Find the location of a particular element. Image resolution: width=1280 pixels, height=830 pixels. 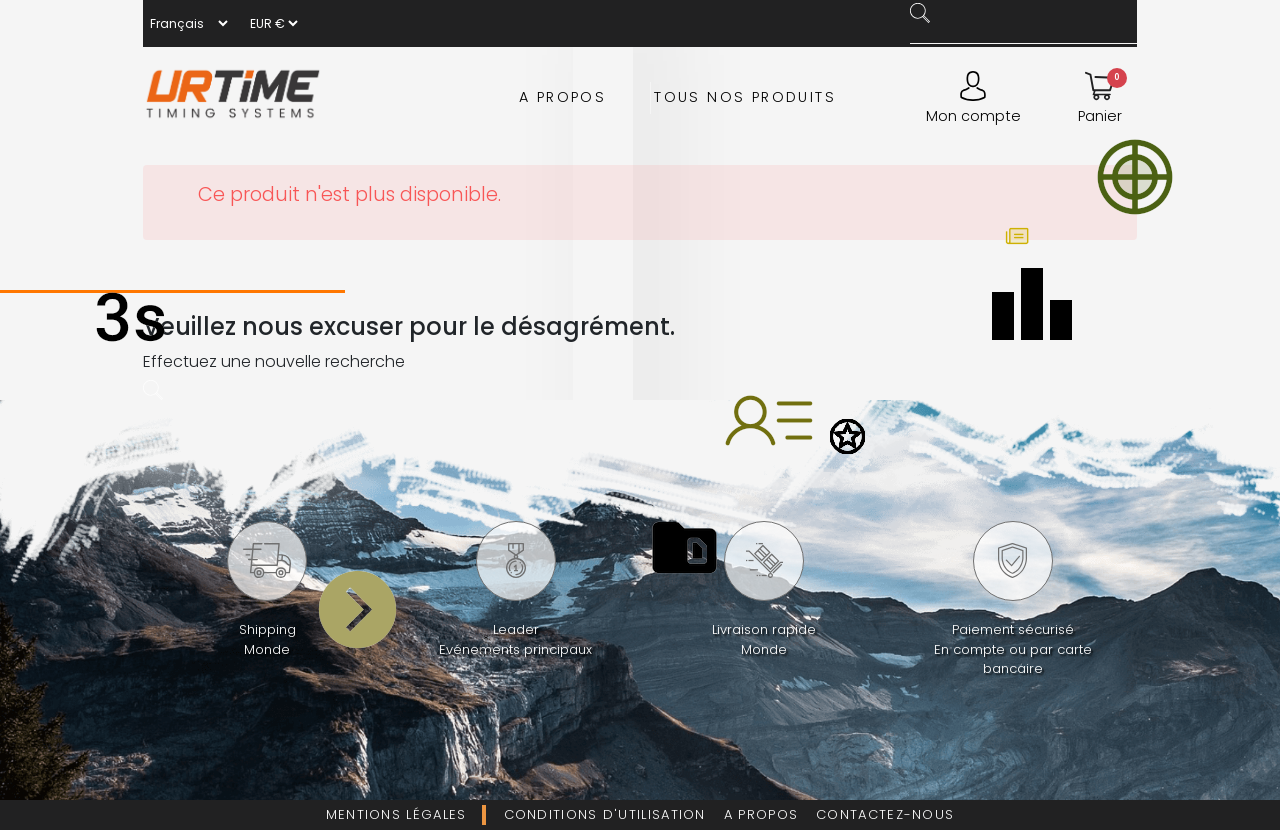

view polar chart or radar graph data is located at coordinates (1135, 177).